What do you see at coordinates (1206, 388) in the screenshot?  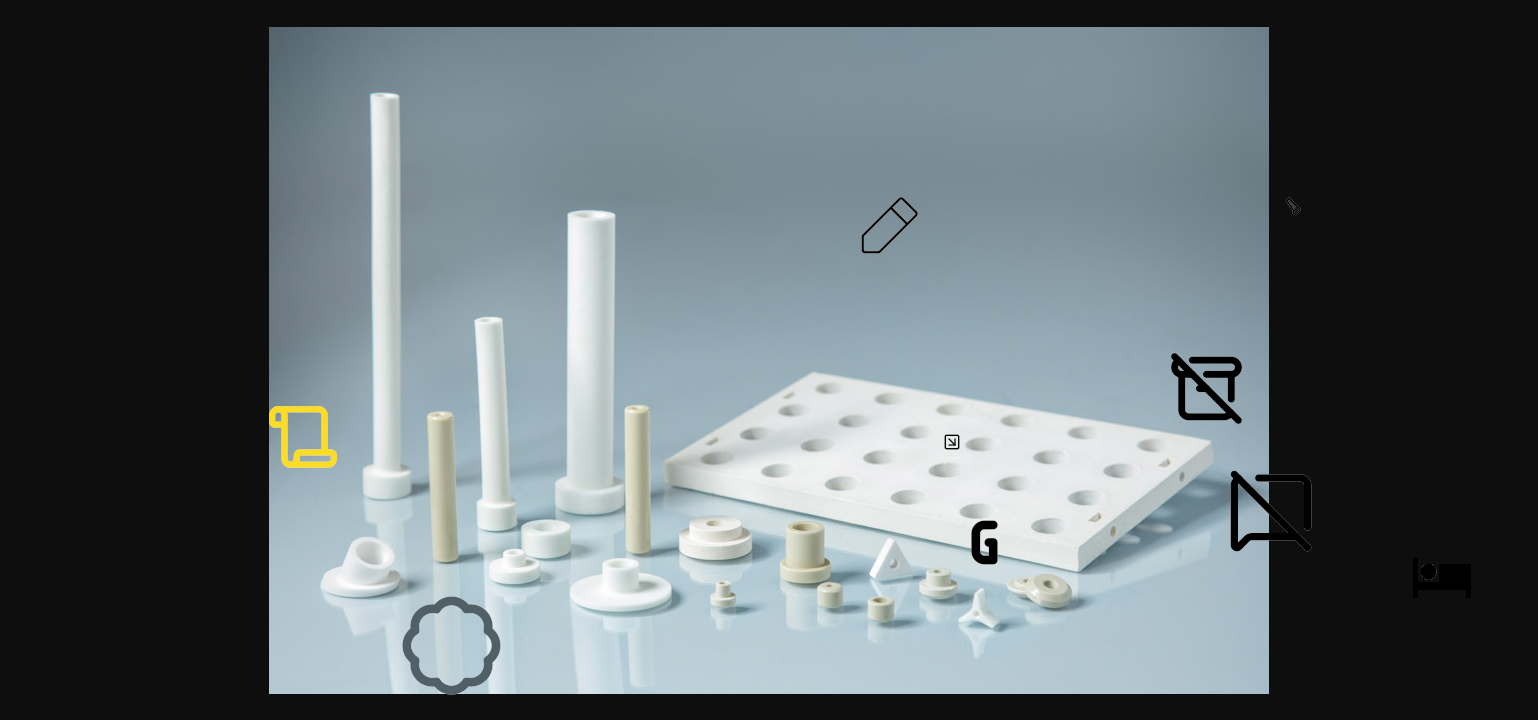 I see `disable archive functionality` at bounding box center [1206, 388].